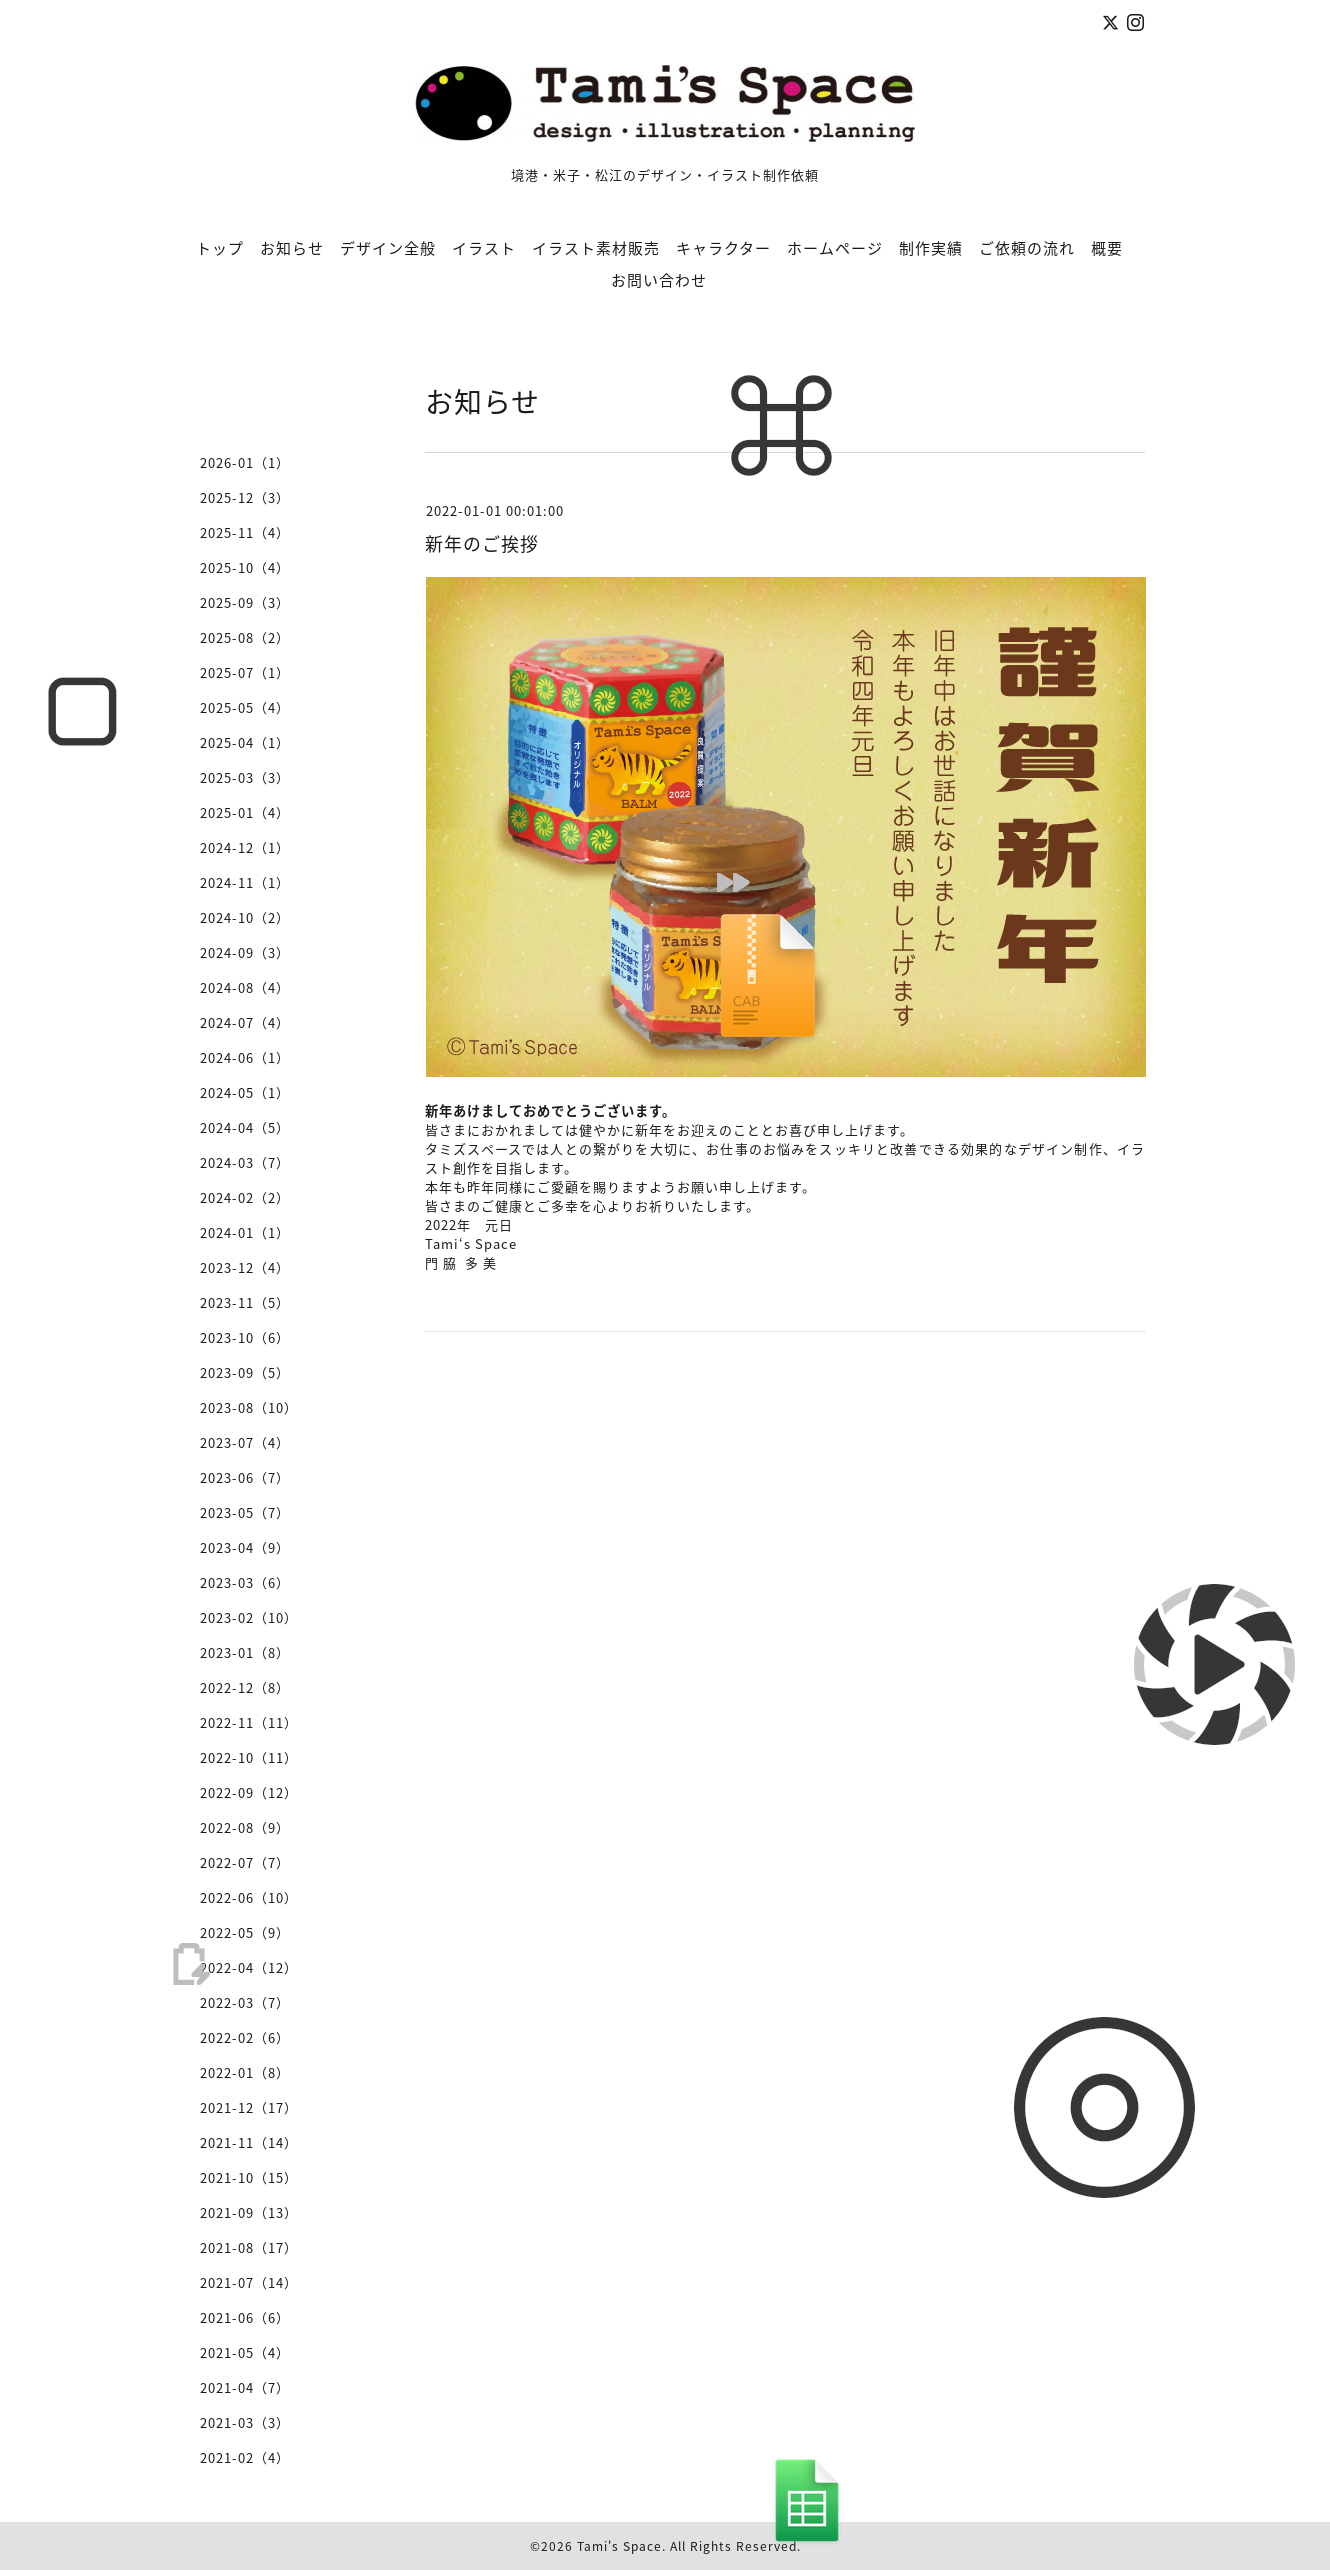 The height and width of the screenshot is (2570, 1330). What do you see at coordinates (1104, 2107) in the screenshot?
I see `indicates optical media such as a CD or DVD` at bounding box center [1104, 2107].